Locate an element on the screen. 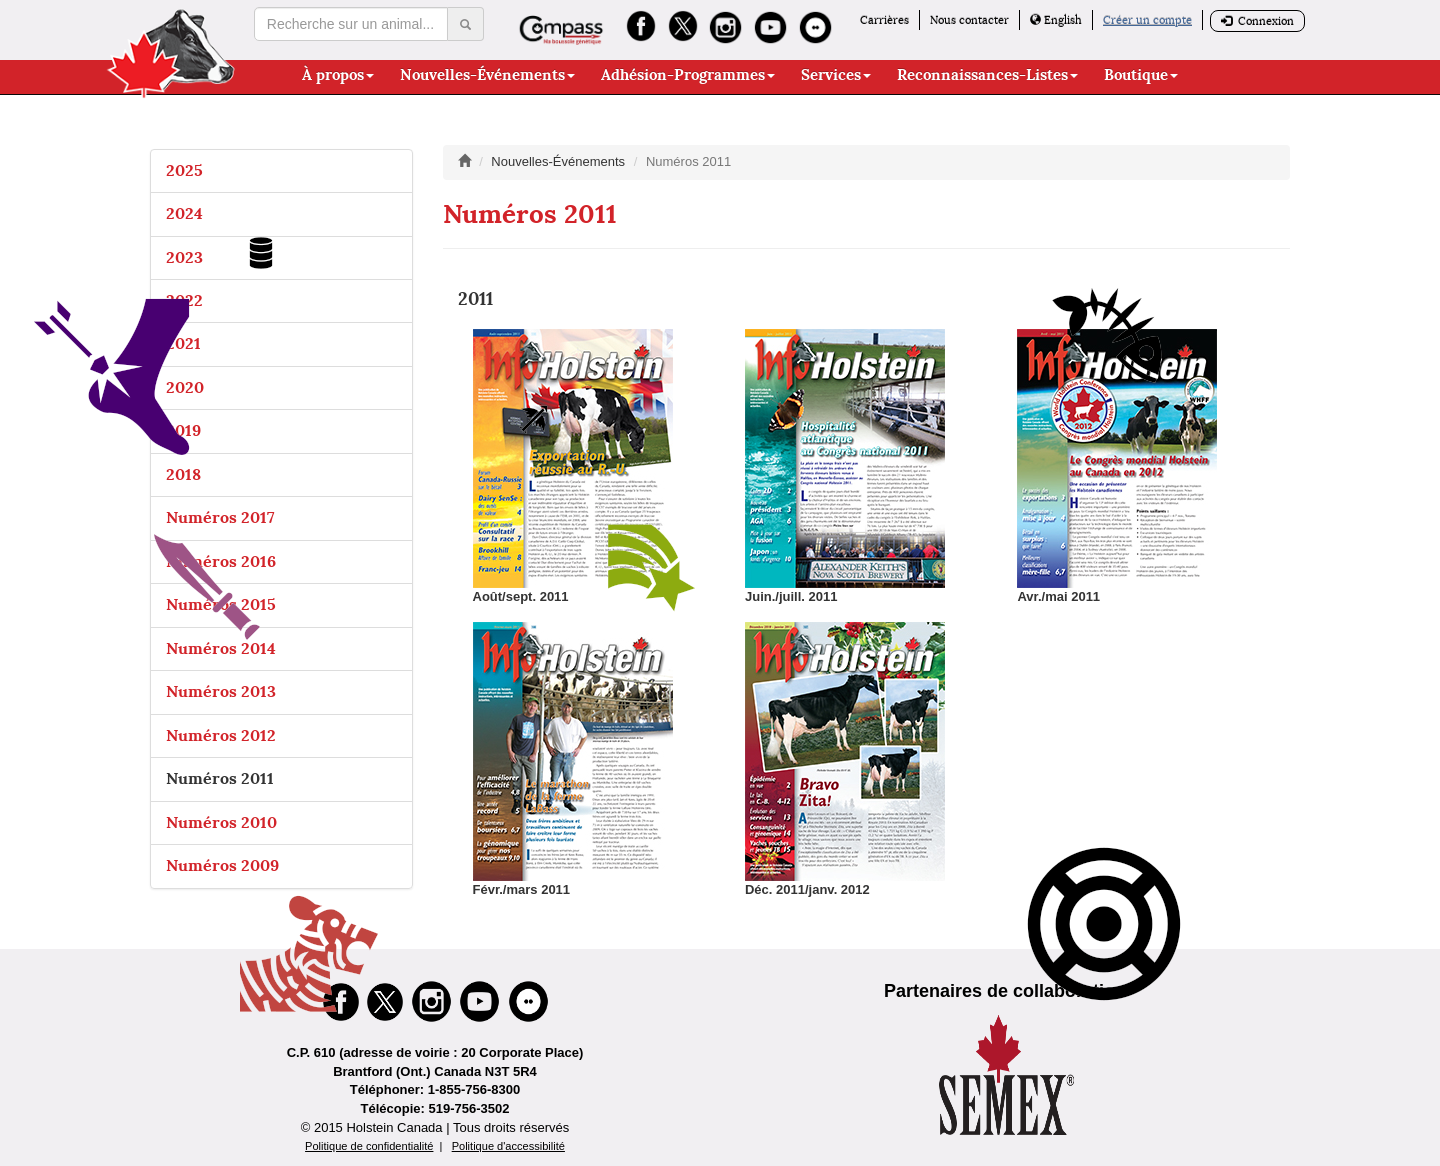  indicates a character's weakness or vulnerability is located at coordinates (111, 377).